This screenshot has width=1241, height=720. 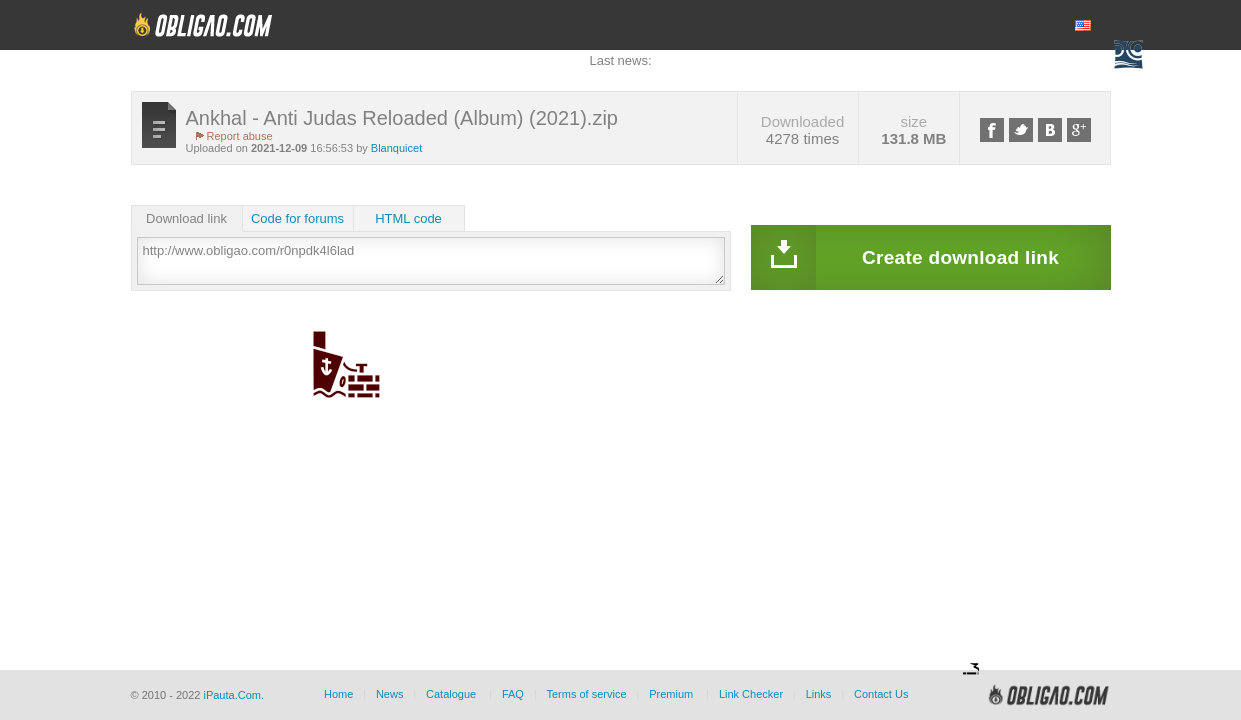 I want to click on decorative game UI element or background pattern, so click(x=1128, y=54).